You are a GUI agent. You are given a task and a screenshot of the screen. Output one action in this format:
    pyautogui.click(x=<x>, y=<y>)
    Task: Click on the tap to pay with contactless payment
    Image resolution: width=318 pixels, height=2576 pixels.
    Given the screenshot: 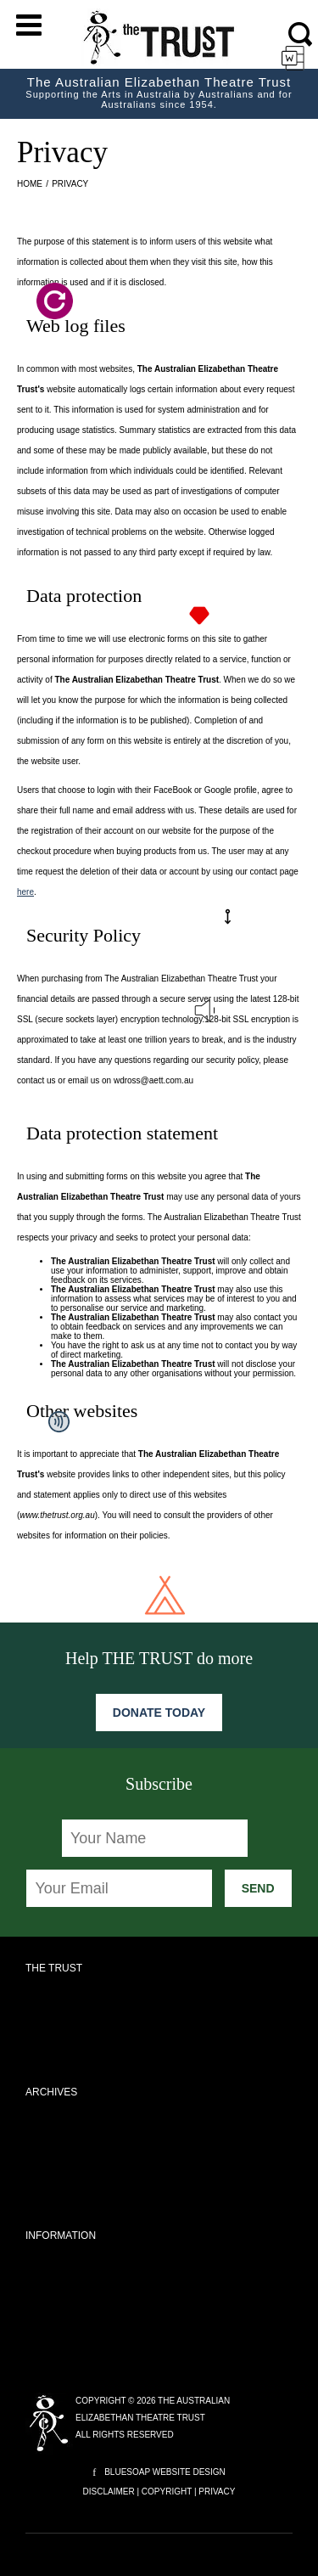 What is the action you would take?
    pyautogui.click(x=59, y=1421)
    